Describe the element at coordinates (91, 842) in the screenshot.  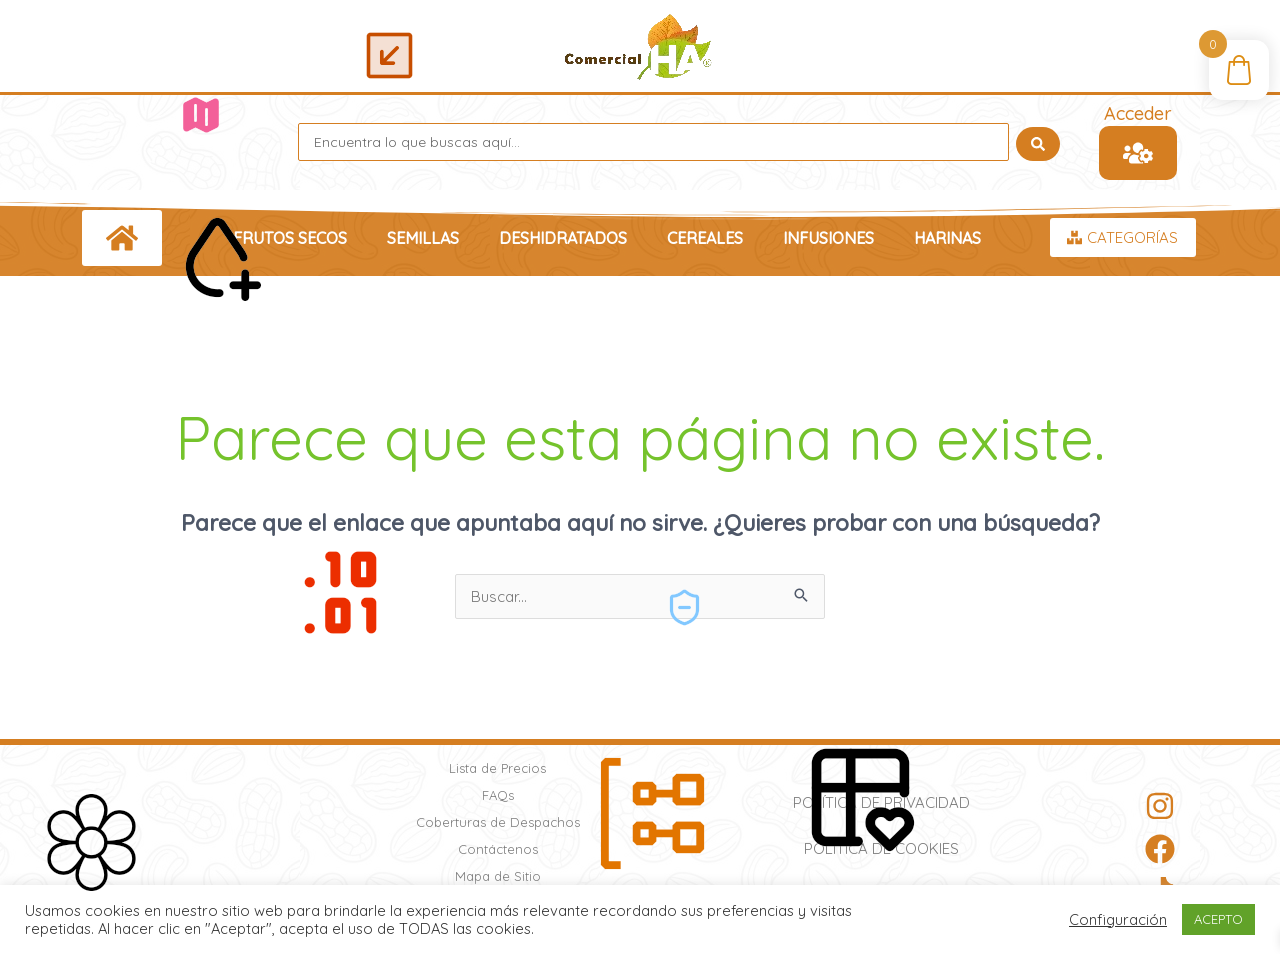
I see `access garden or plant care features` at that location.